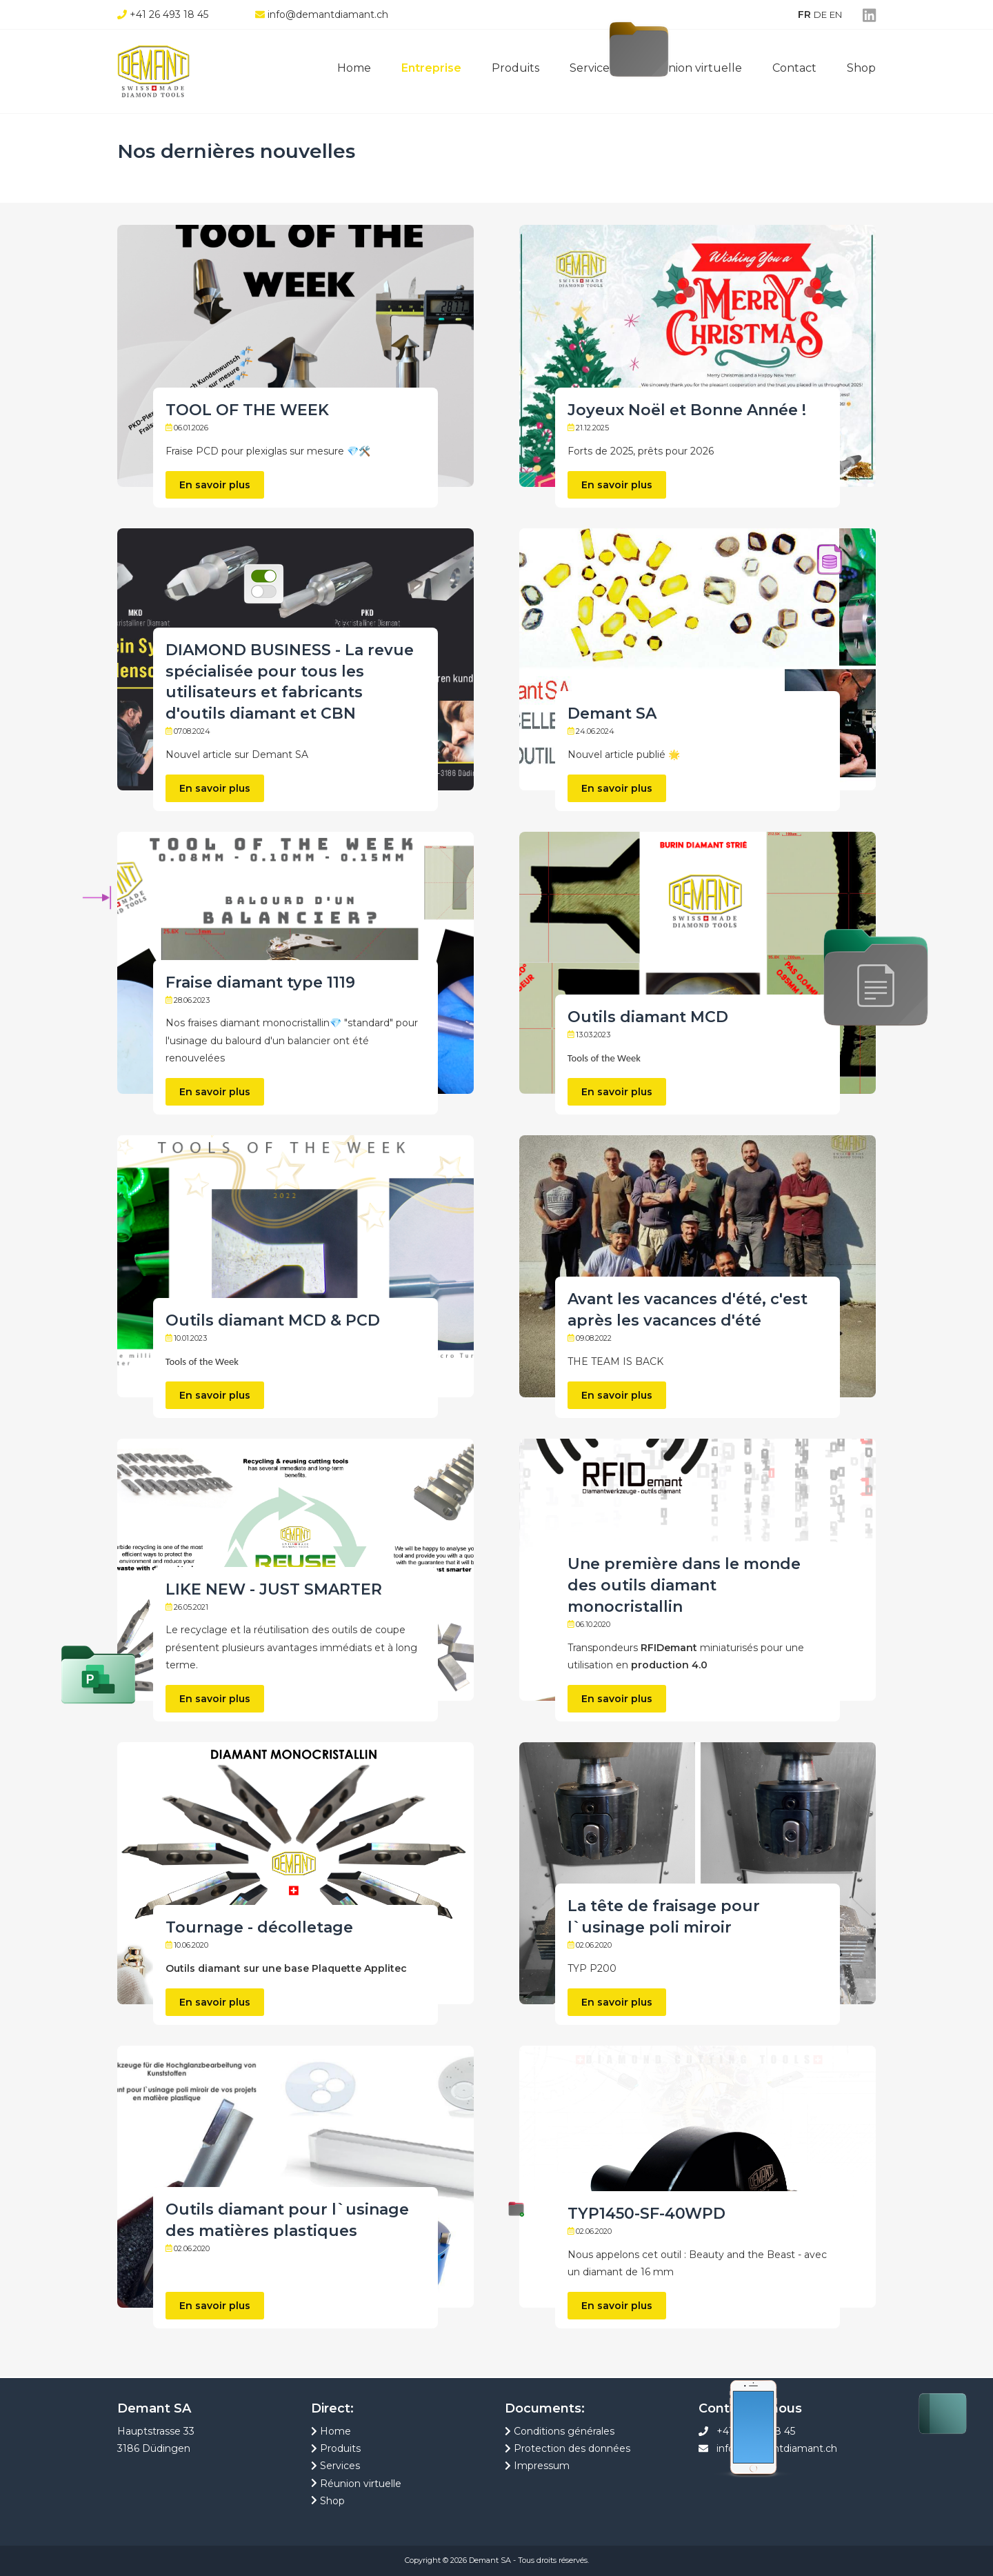 The width and height of the screenshot is (993, 2576). I want to click on access the desktop folder, so click(943, 2412).